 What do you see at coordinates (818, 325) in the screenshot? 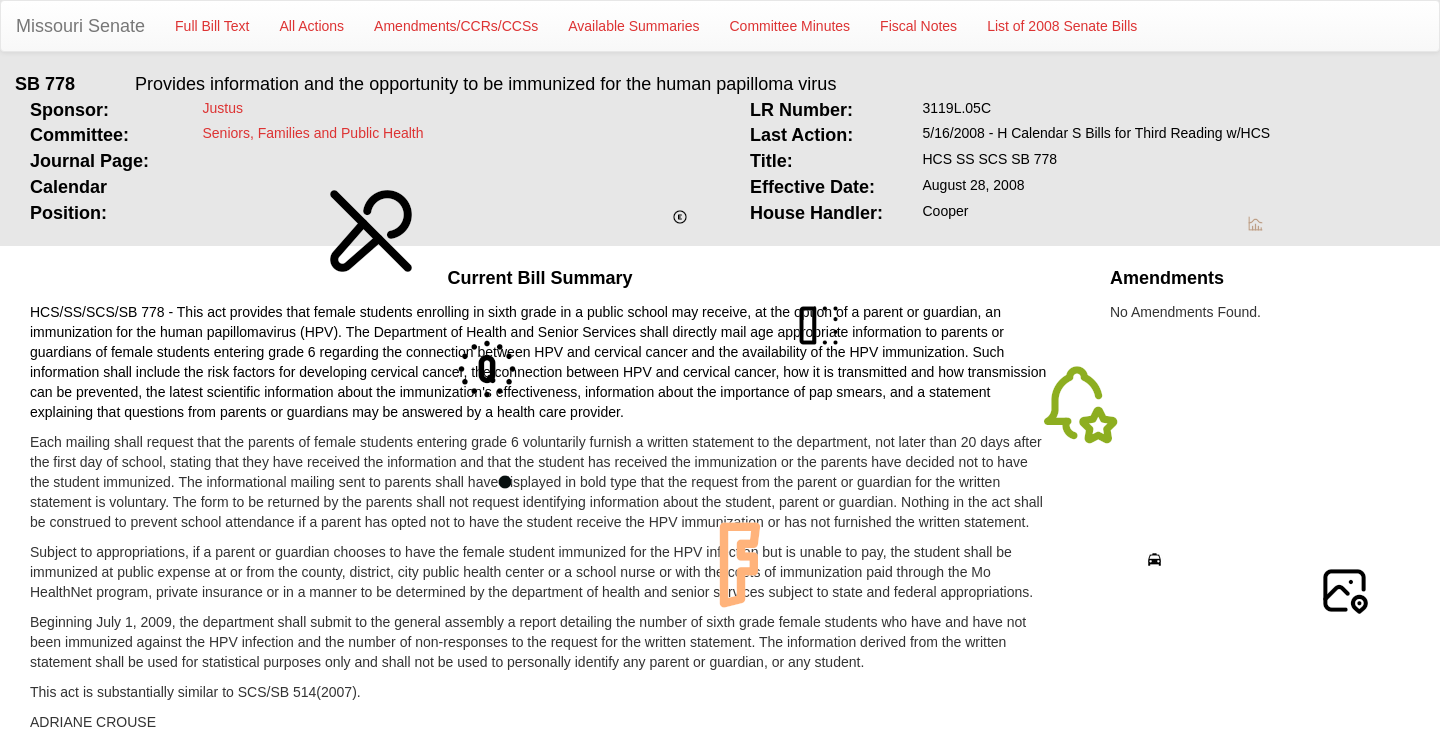
I see `align selected element to the left` at bounding box center [818, 325].